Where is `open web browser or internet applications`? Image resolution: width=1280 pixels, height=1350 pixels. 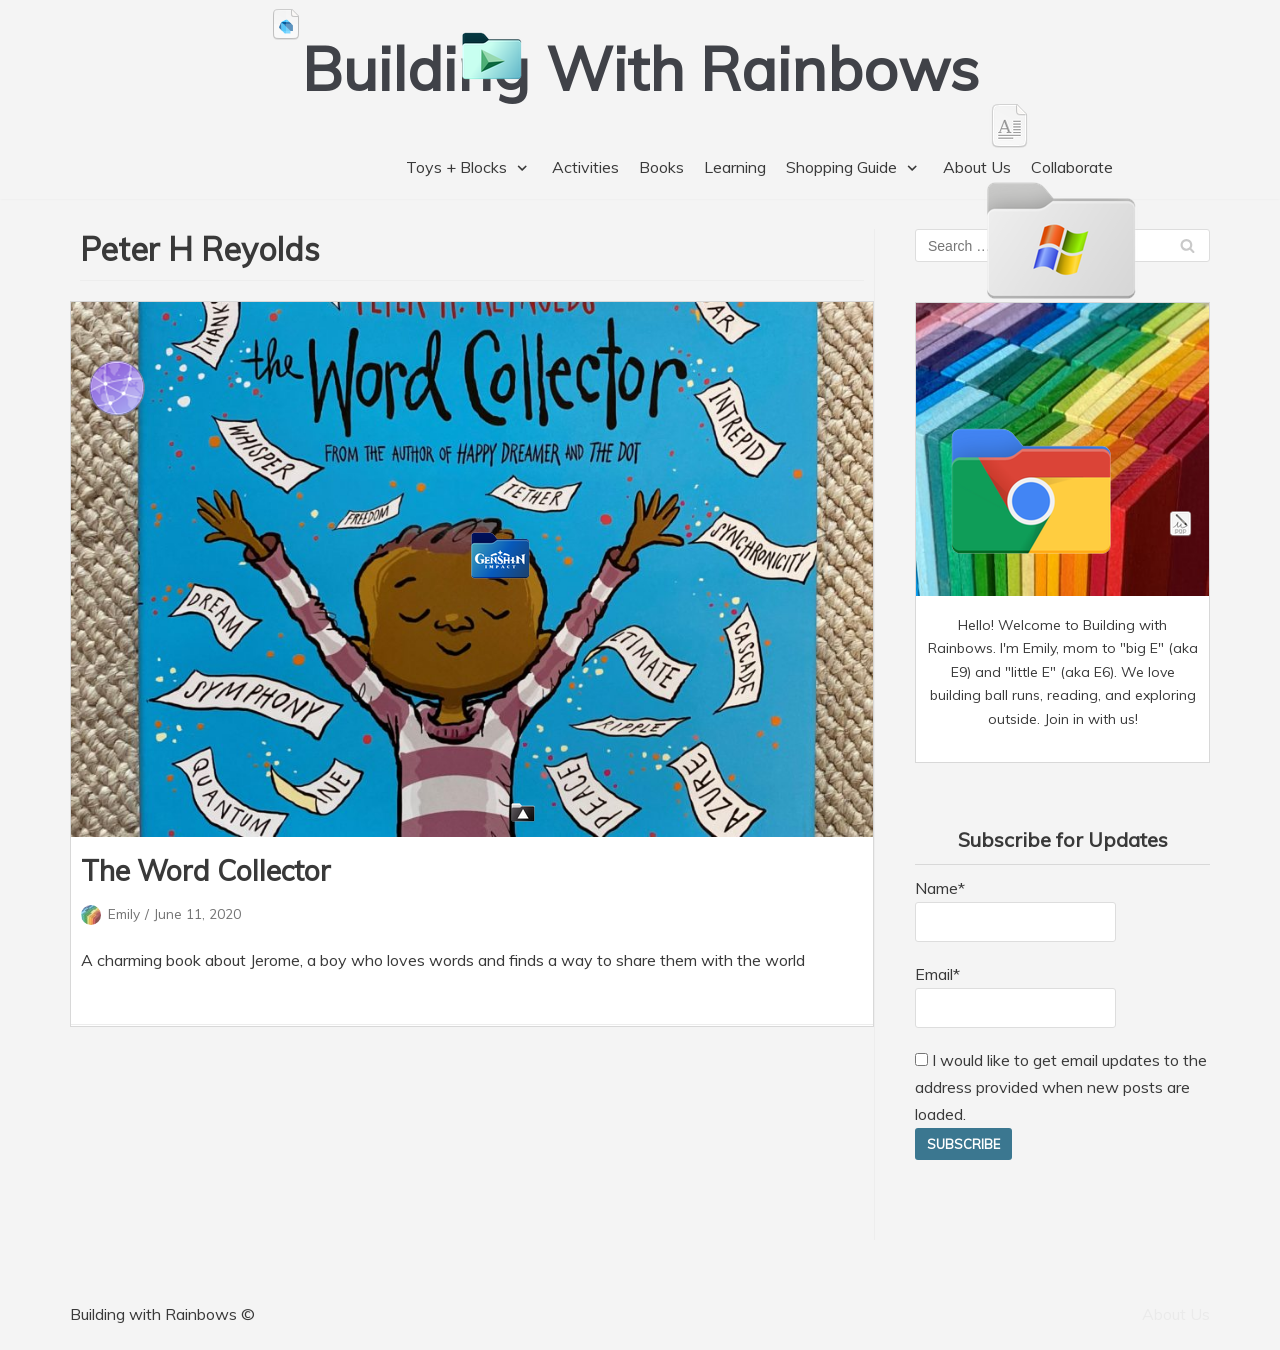 open web browser or internet applications is located at coordinates (117, 388).